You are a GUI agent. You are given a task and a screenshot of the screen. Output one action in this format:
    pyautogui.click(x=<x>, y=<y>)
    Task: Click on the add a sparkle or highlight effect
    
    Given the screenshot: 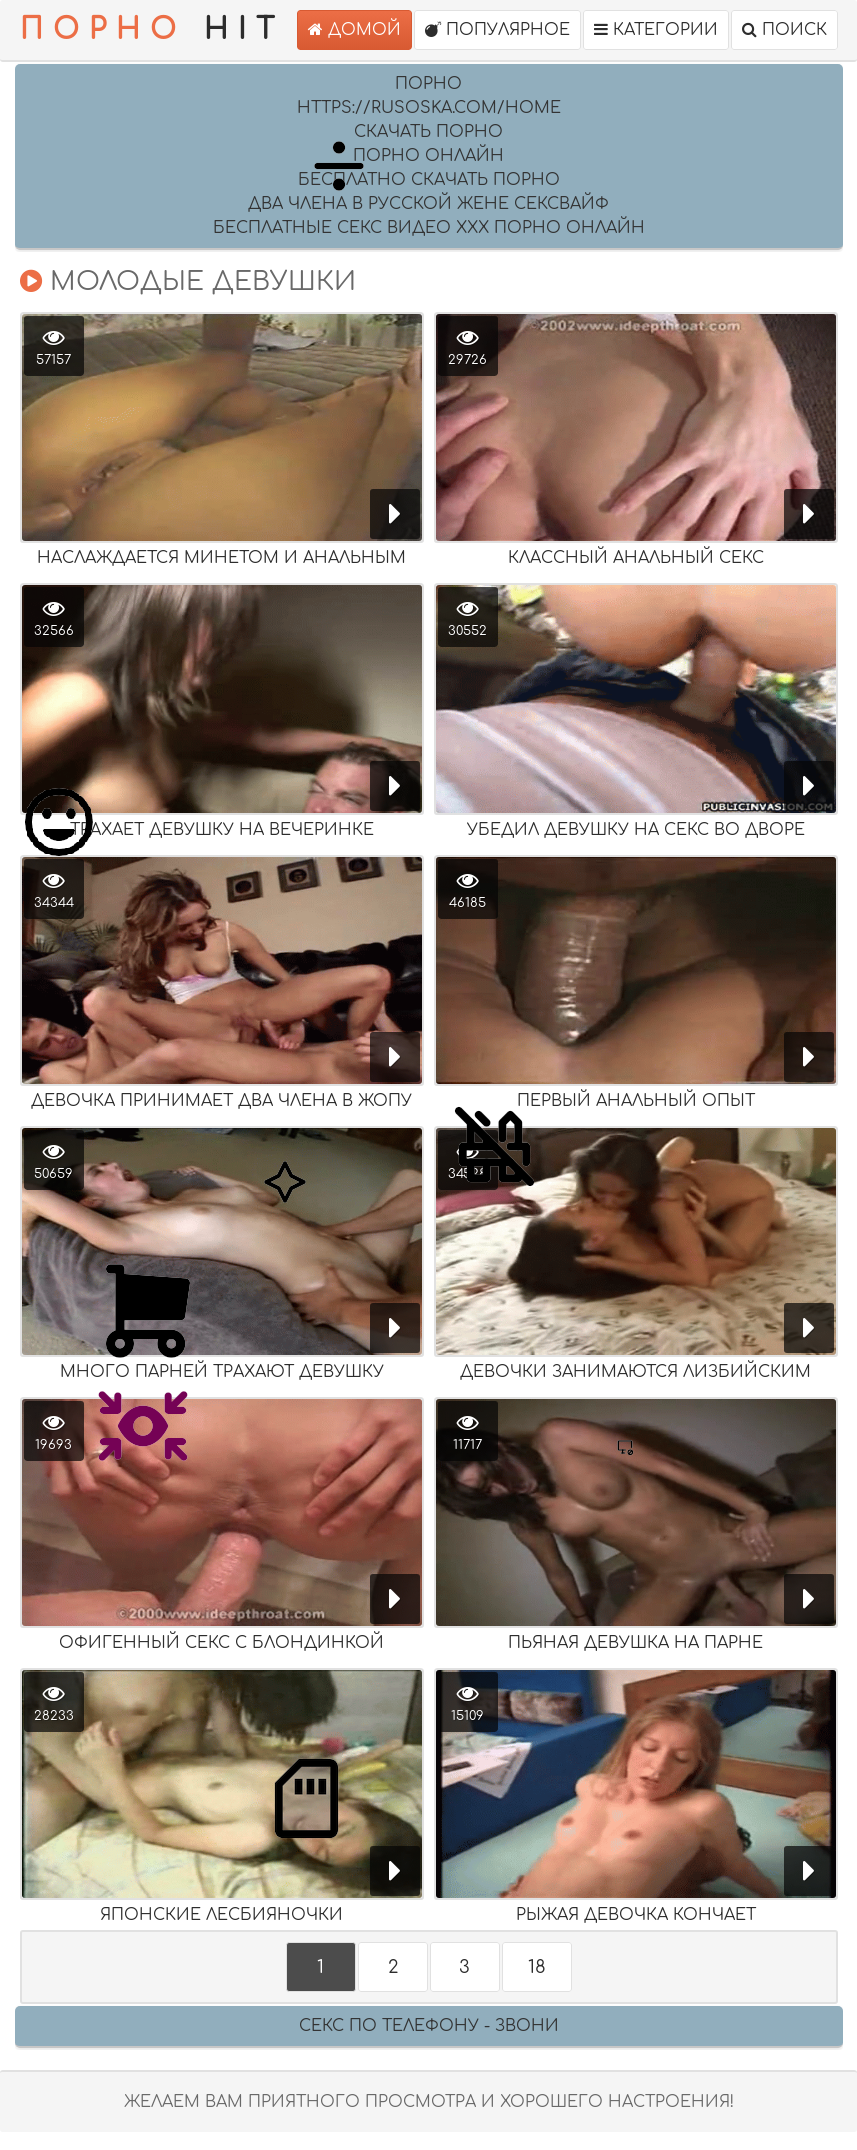 What is the action you would take?
    pyautogui.click(x=285, y=1182)
    